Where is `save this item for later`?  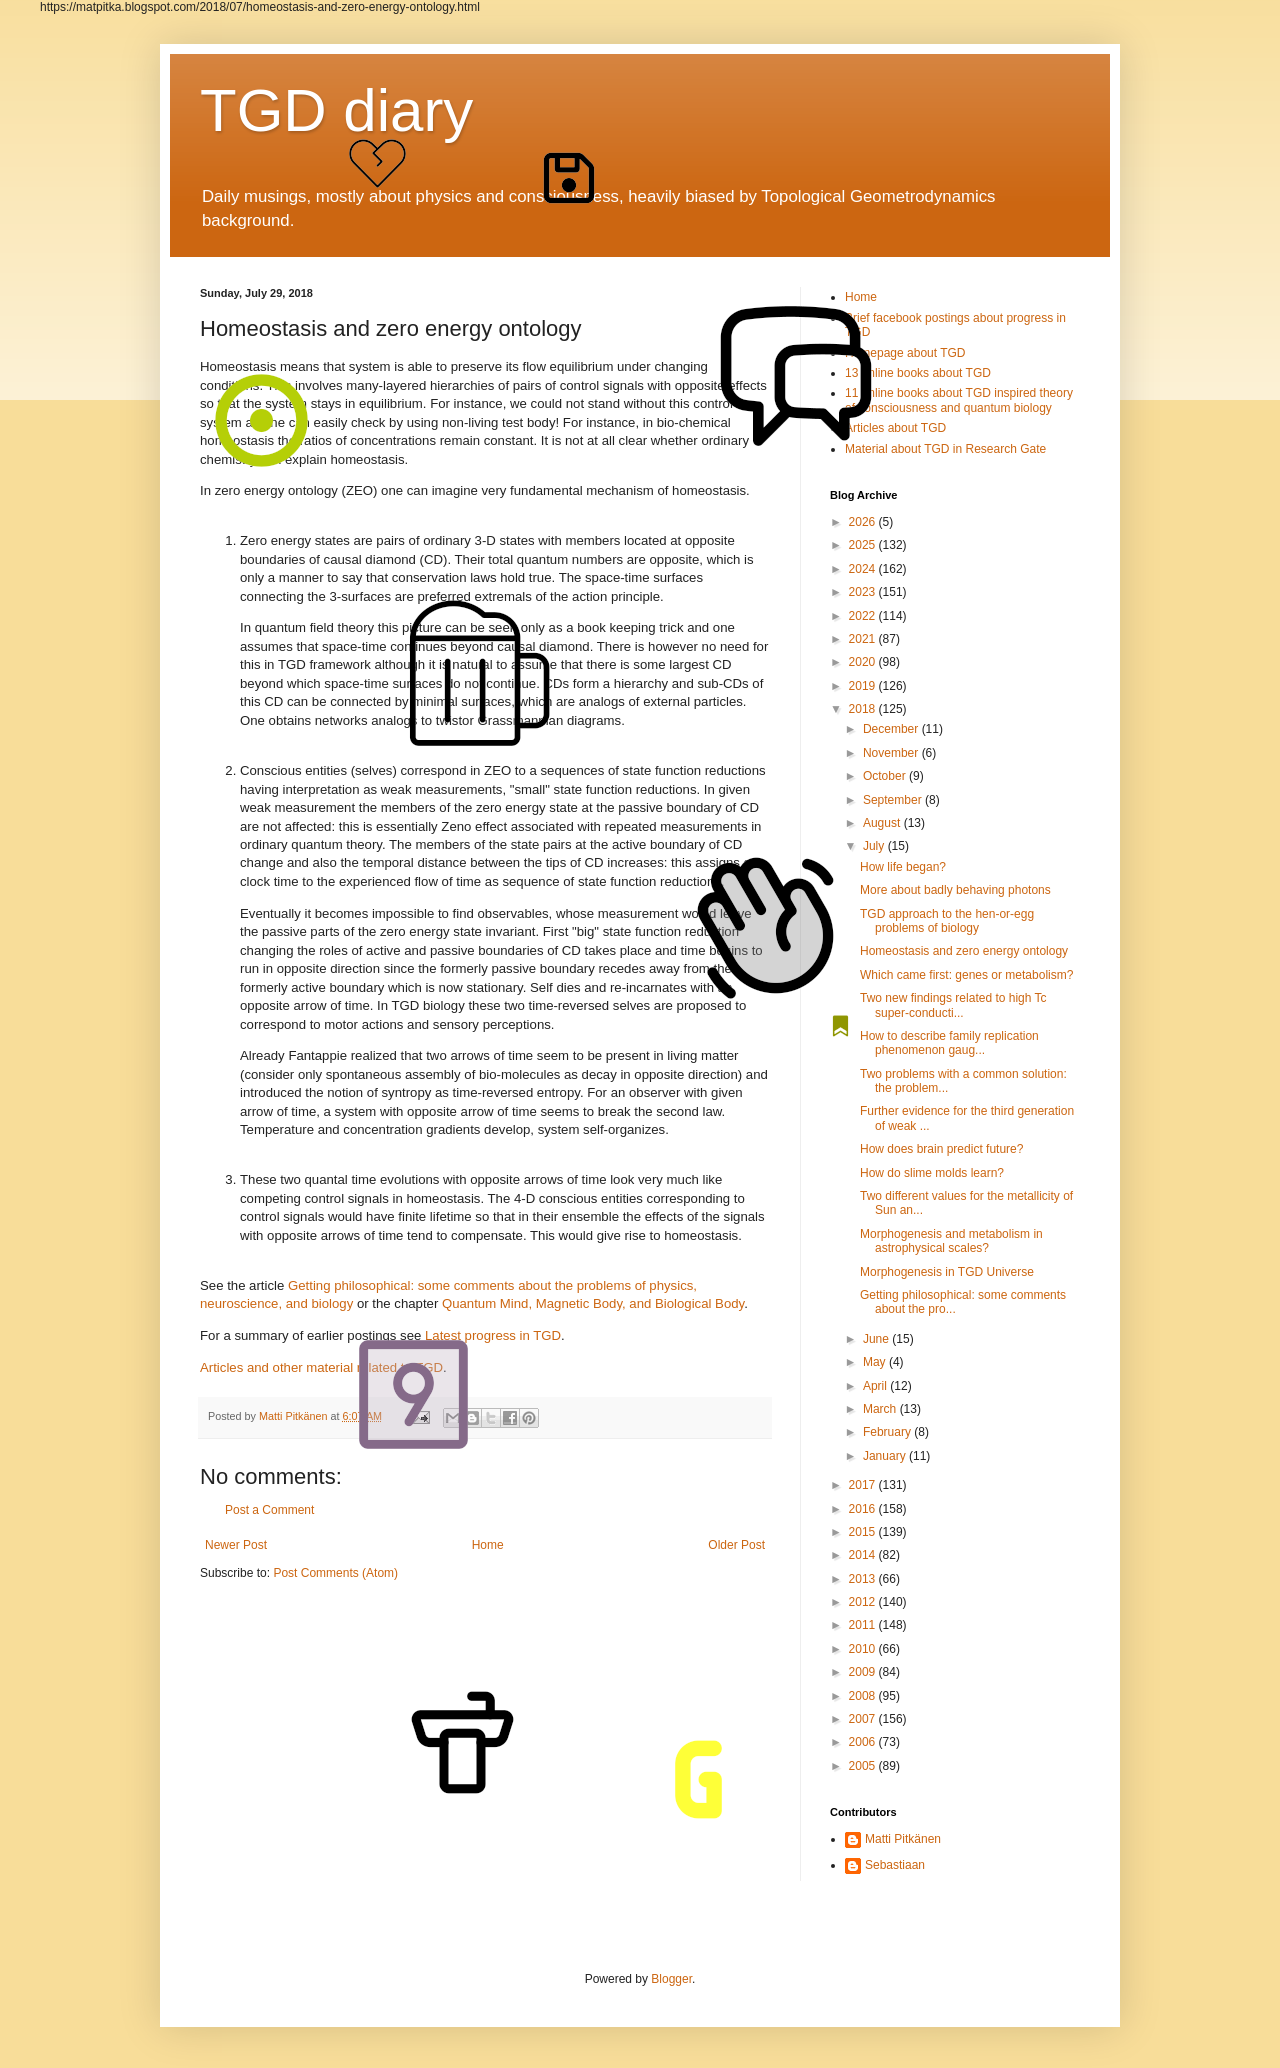
save this item for later is located at coordinates (840, 1025).